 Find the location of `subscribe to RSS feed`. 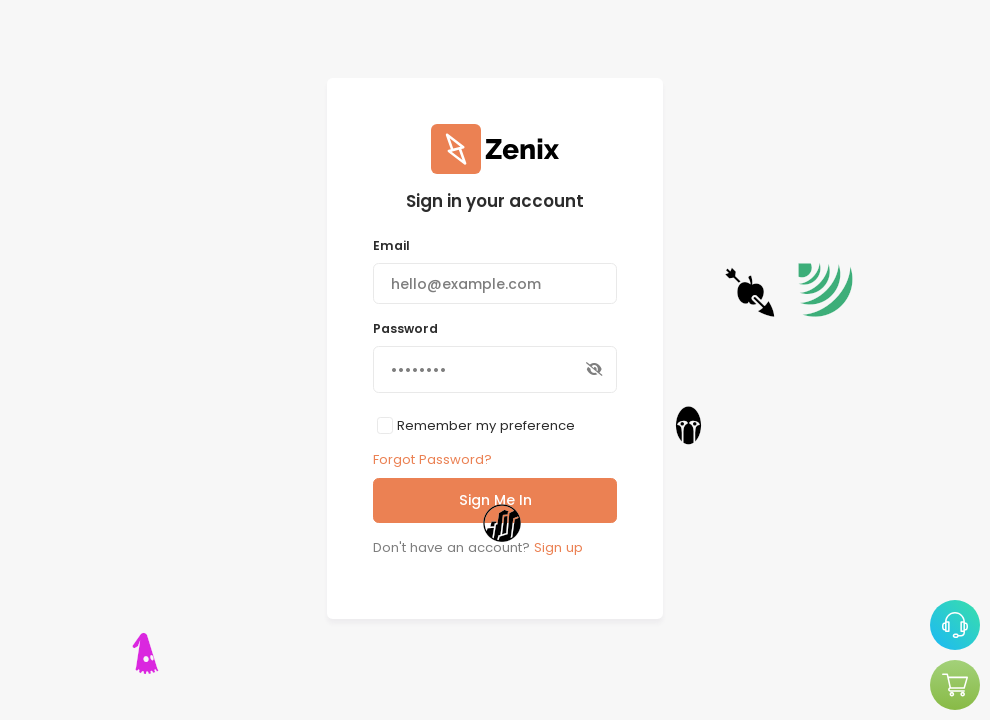

subscribe to RSS feed is located at coordinates (825, 290).